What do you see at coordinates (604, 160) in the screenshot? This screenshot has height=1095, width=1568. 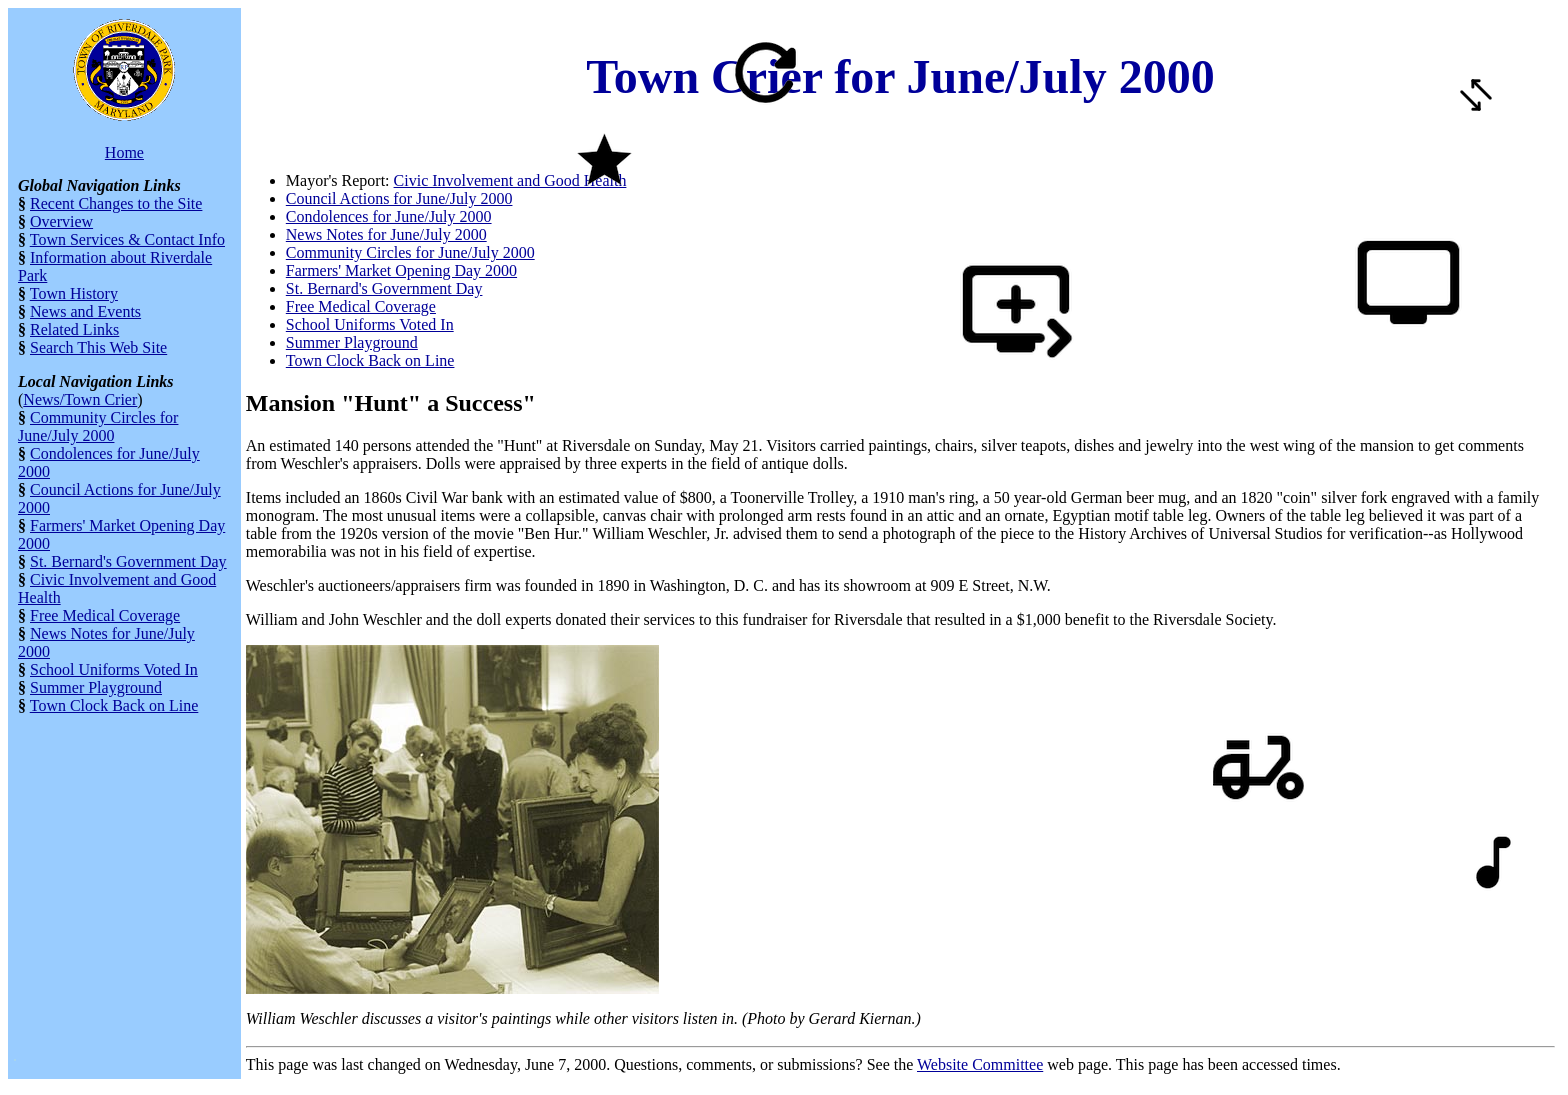 I see `add item to favorites` at bounding box center [604, 160].